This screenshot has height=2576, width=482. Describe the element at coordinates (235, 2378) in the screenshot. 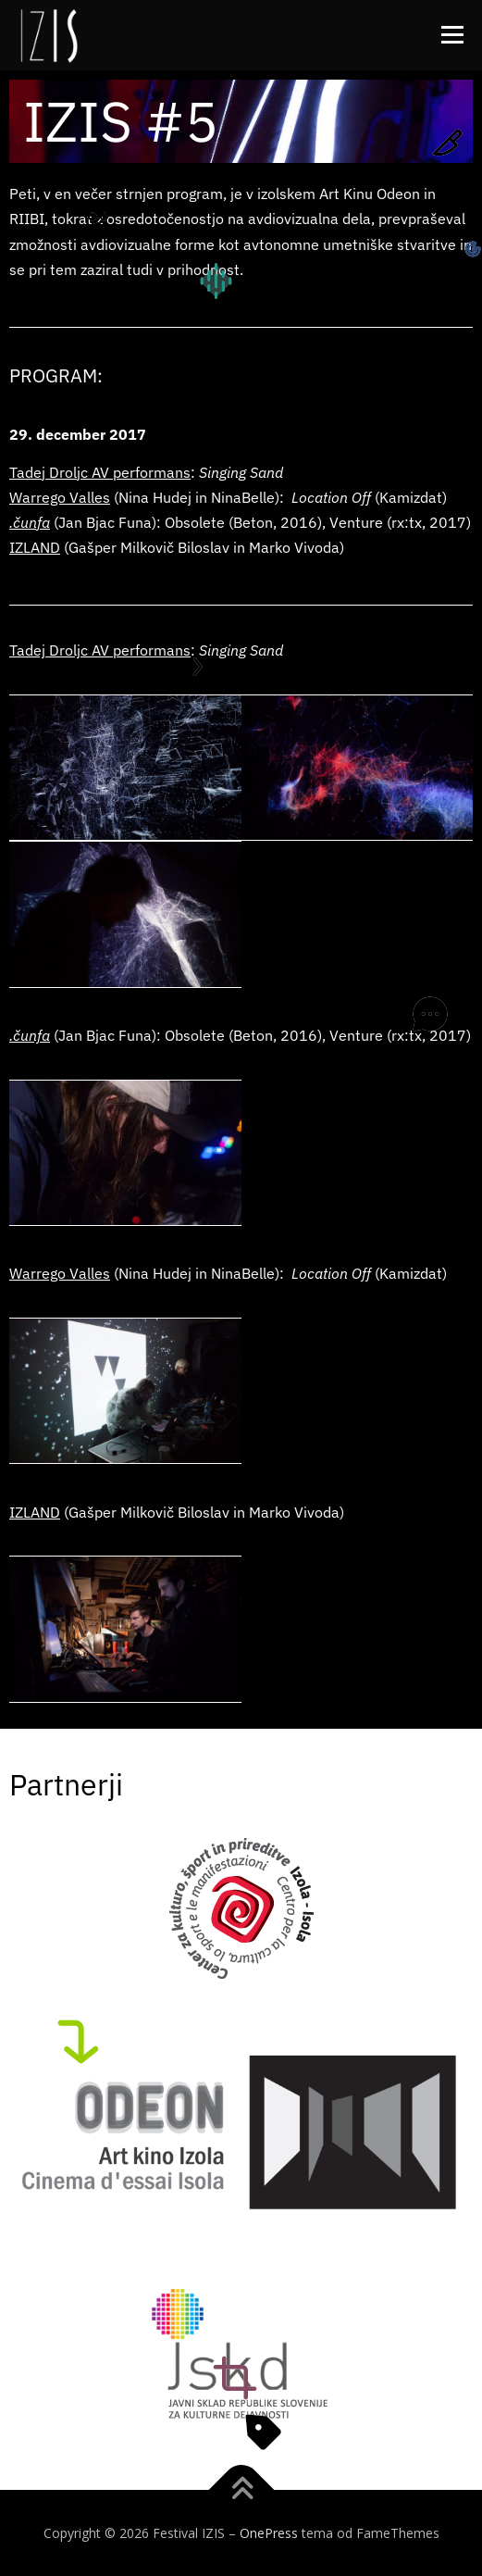

I see `crop an image or photo` at that location.